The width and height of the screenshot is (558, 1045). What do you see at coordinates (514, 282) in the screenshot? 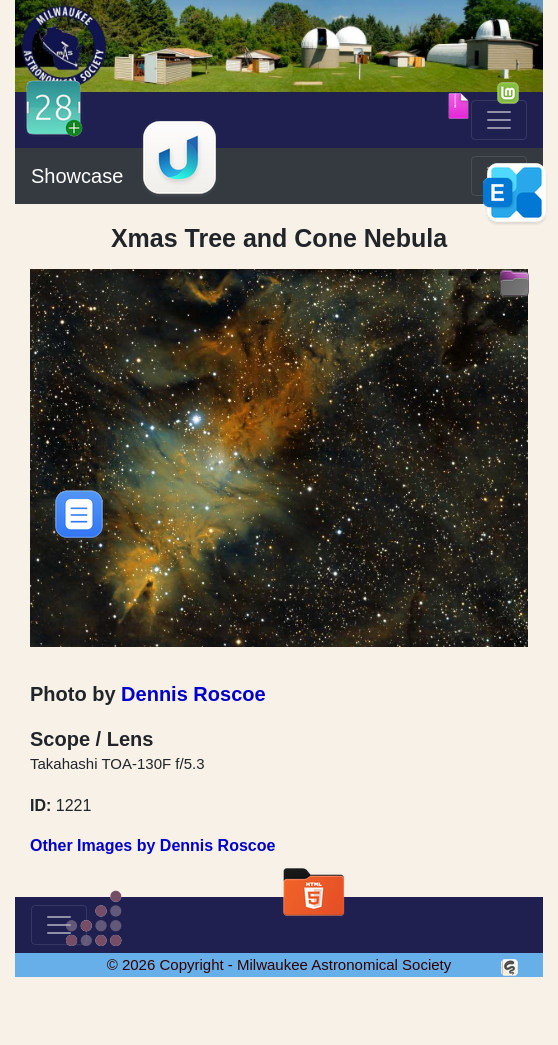
I see `open folder containing files` at bounding box center [514, 282].